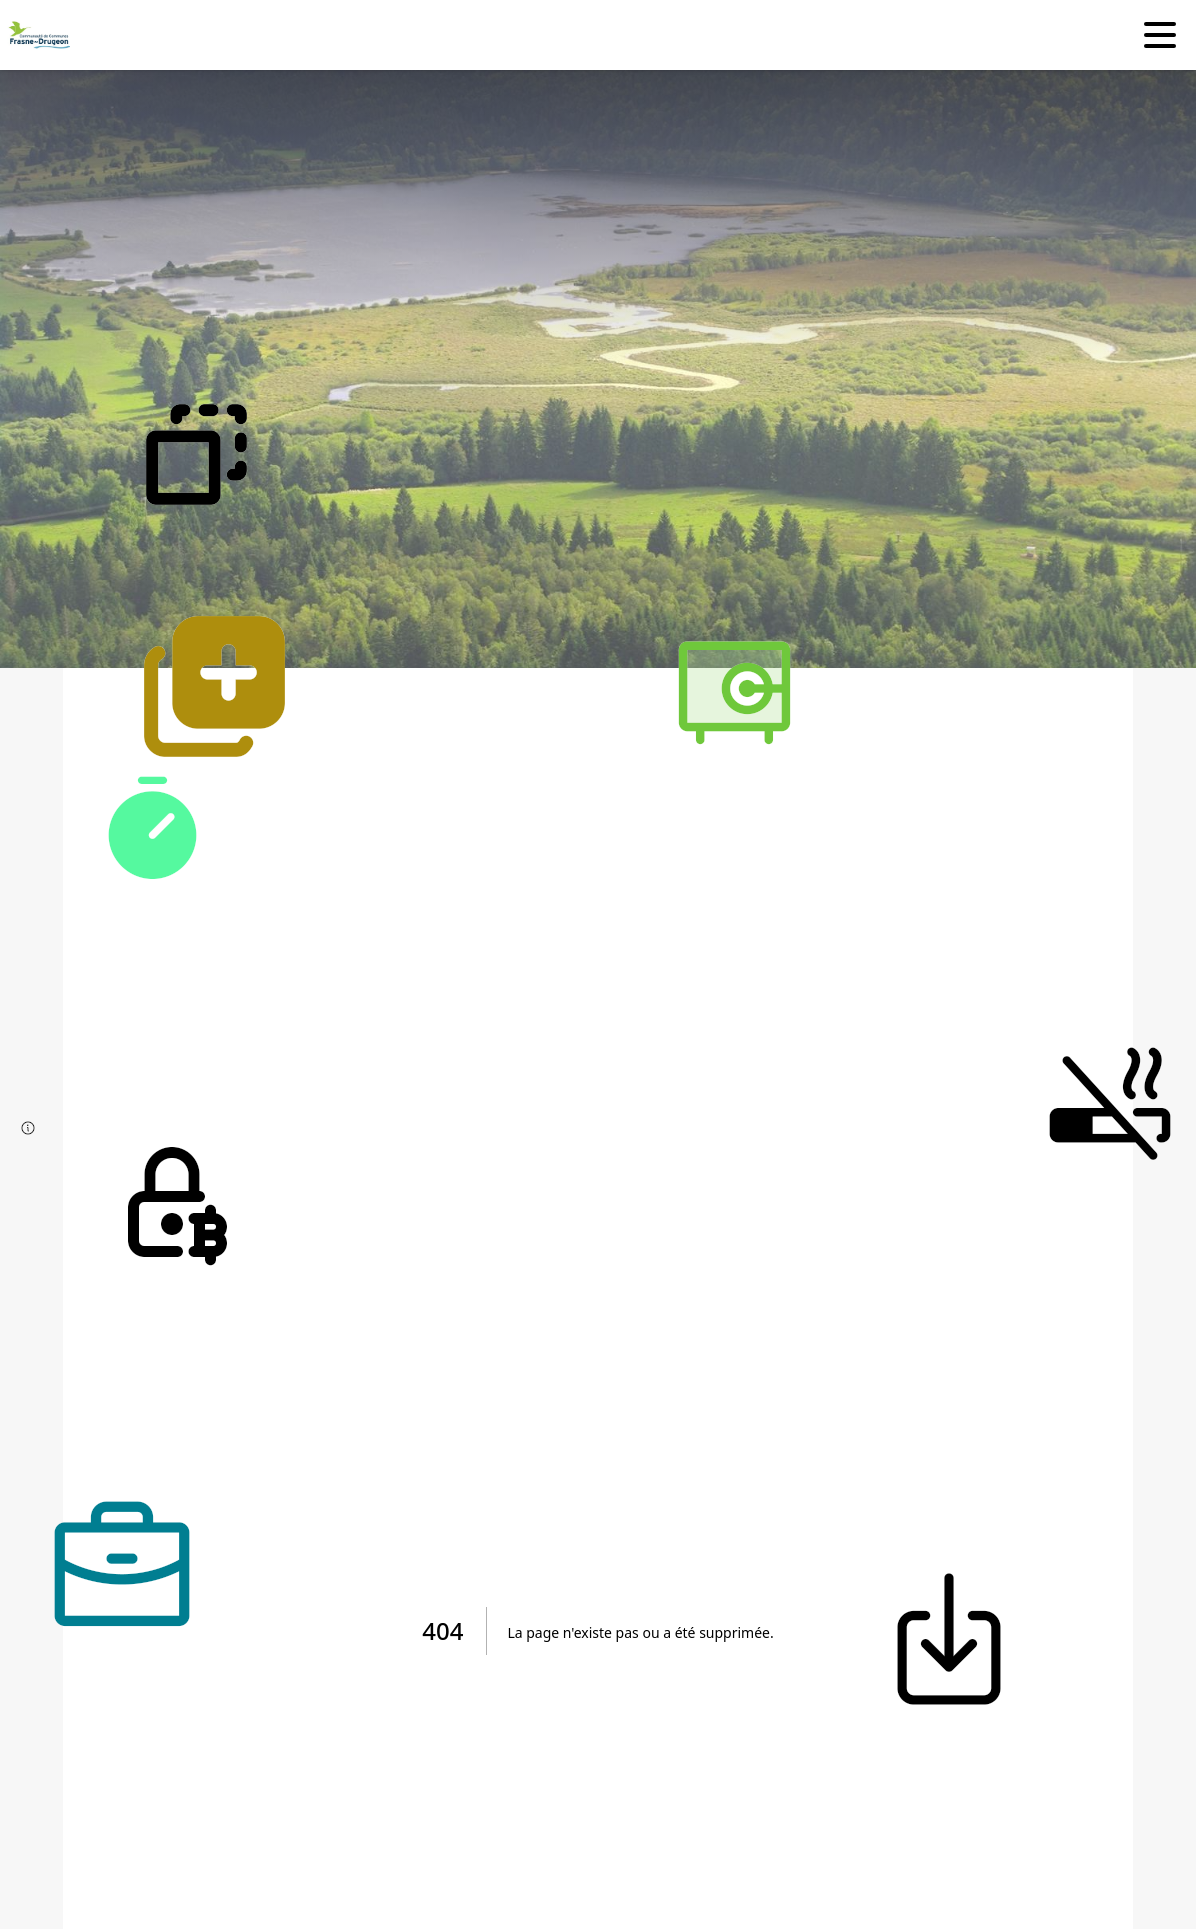  Describe the element at coordinates (122, 1569) in the screenshot. I see `access work or business-related content` at that location.